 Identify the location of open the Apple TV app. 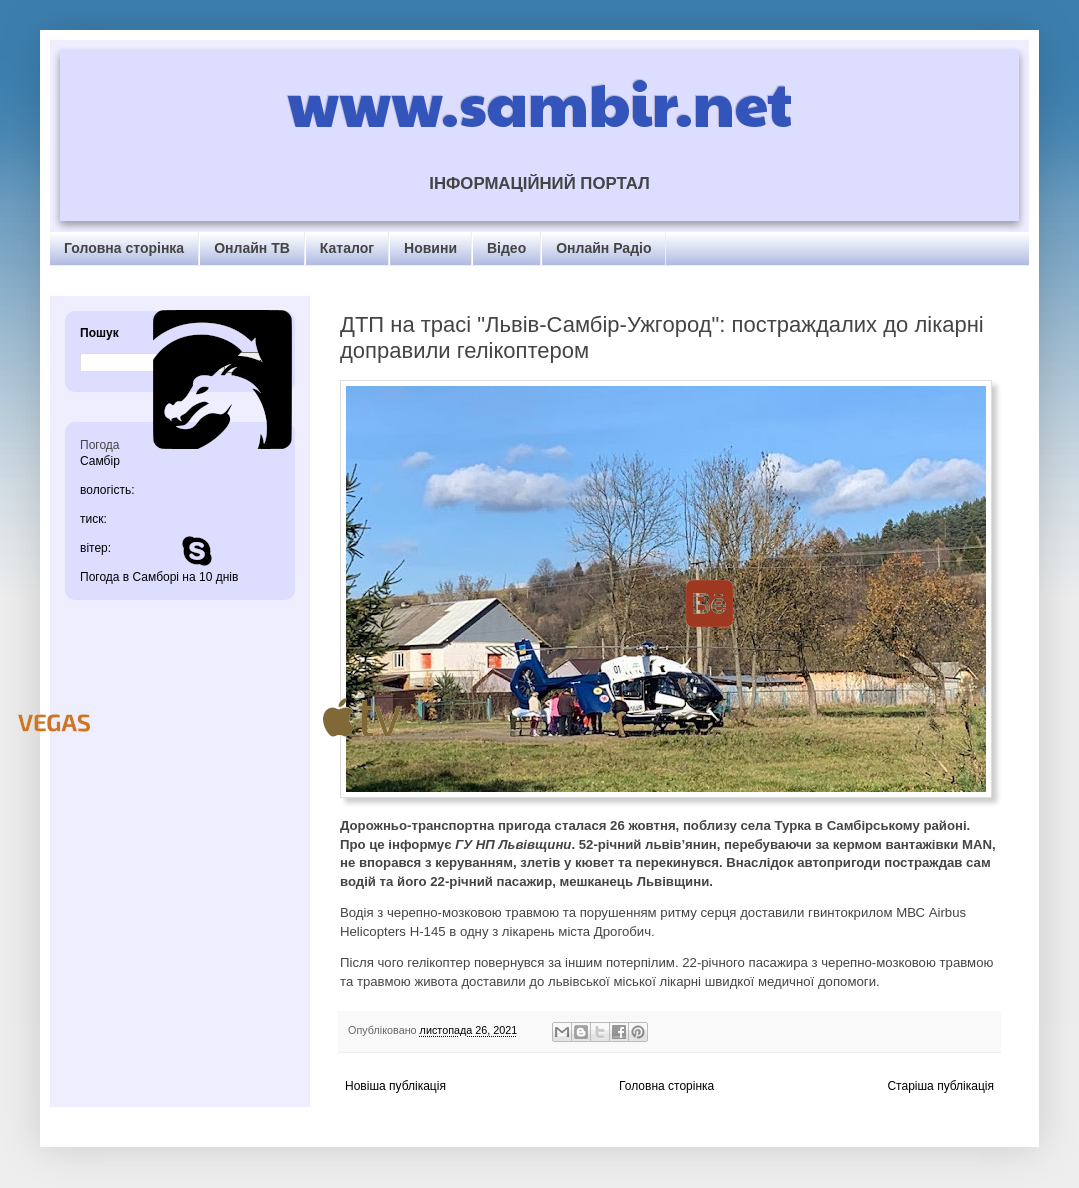
(362, 717).